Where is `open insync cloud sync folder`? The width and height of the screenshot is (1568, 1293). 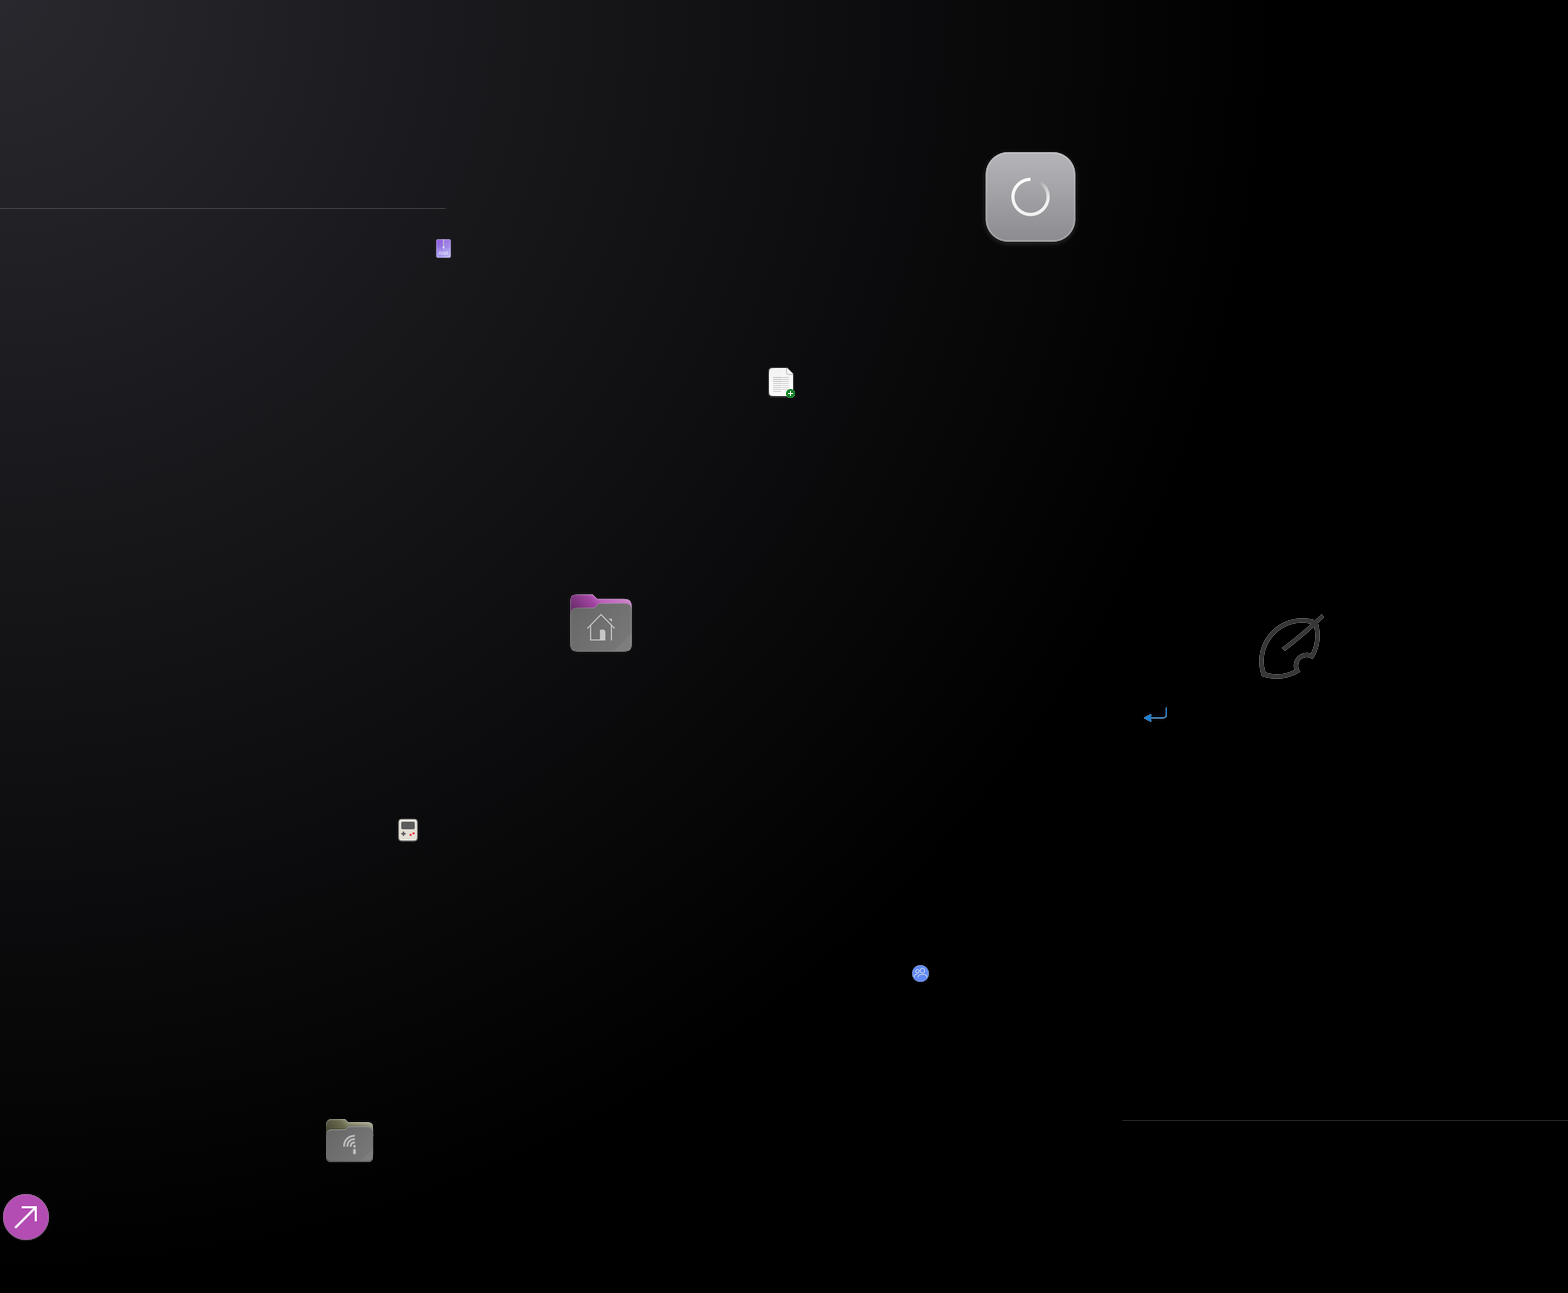
open insync cloud sync folder is located at coordinates (349, 1140).